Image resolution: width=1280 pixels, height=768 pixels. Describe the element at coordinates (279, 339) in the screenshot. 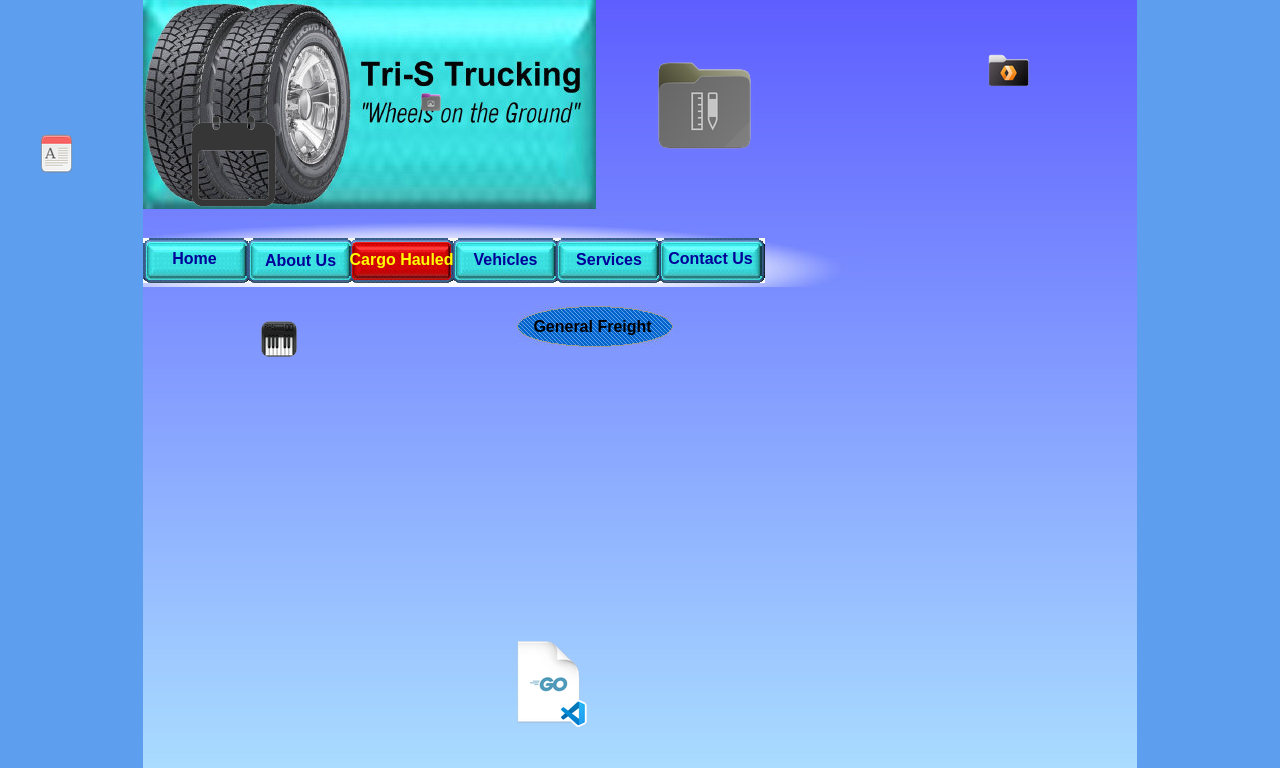

I see `open audio midi setup utility` at that location.